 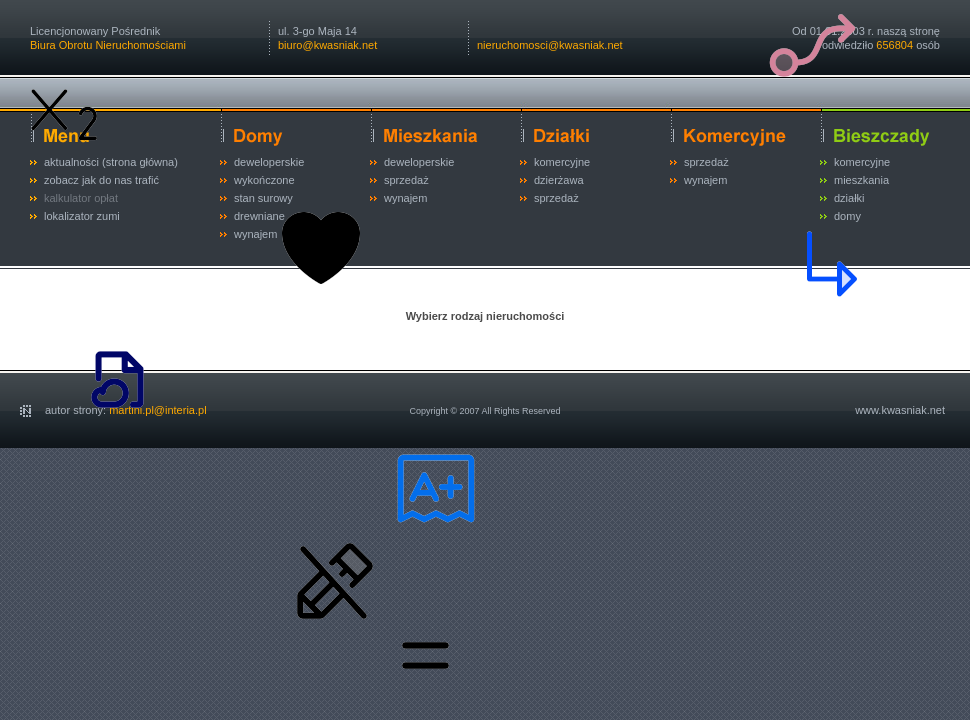 I want to click on redirect or forward content to another destination, so click(x=827, y=264).